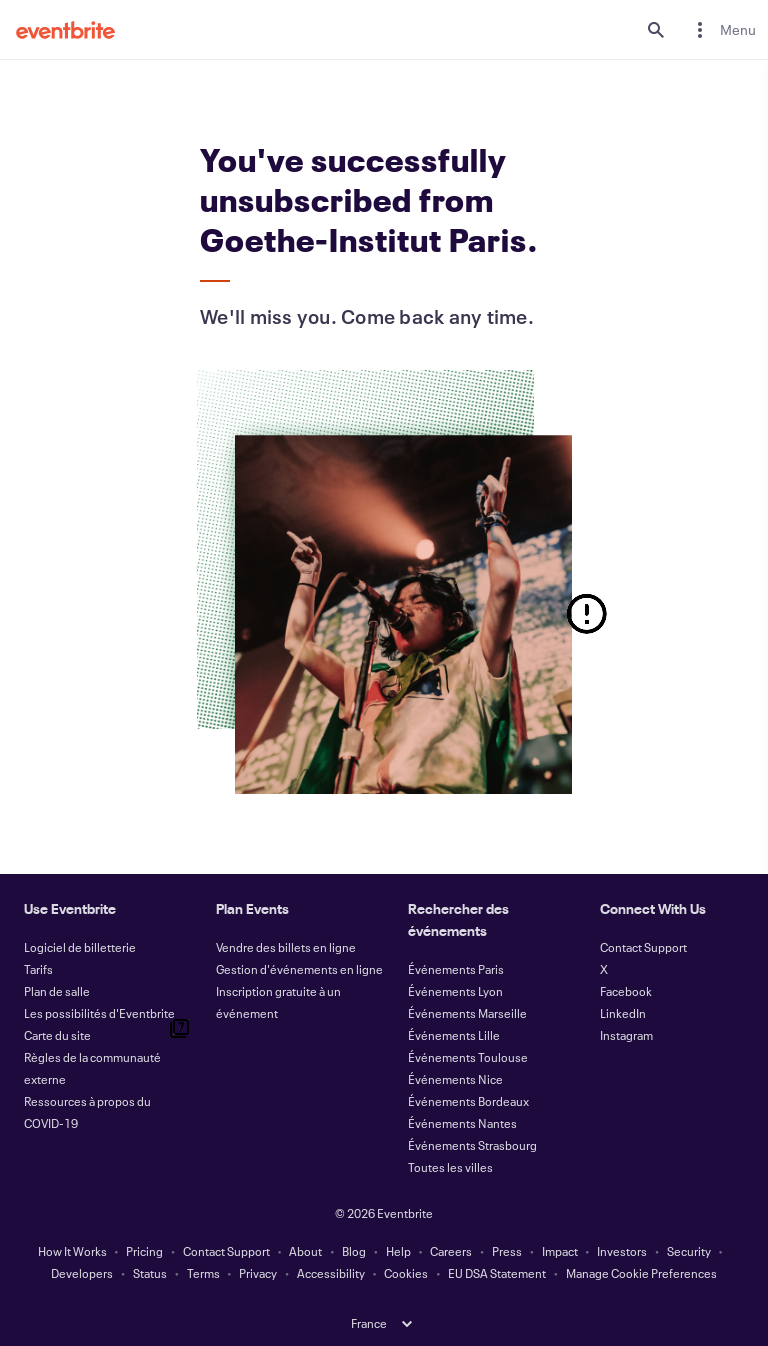 Image resolution: width=768 pixels, height=1346 pixels. Describe the element at coordinates (179, 1028) in the screenshot. I see `indicates 7 items or notifications` at that location.